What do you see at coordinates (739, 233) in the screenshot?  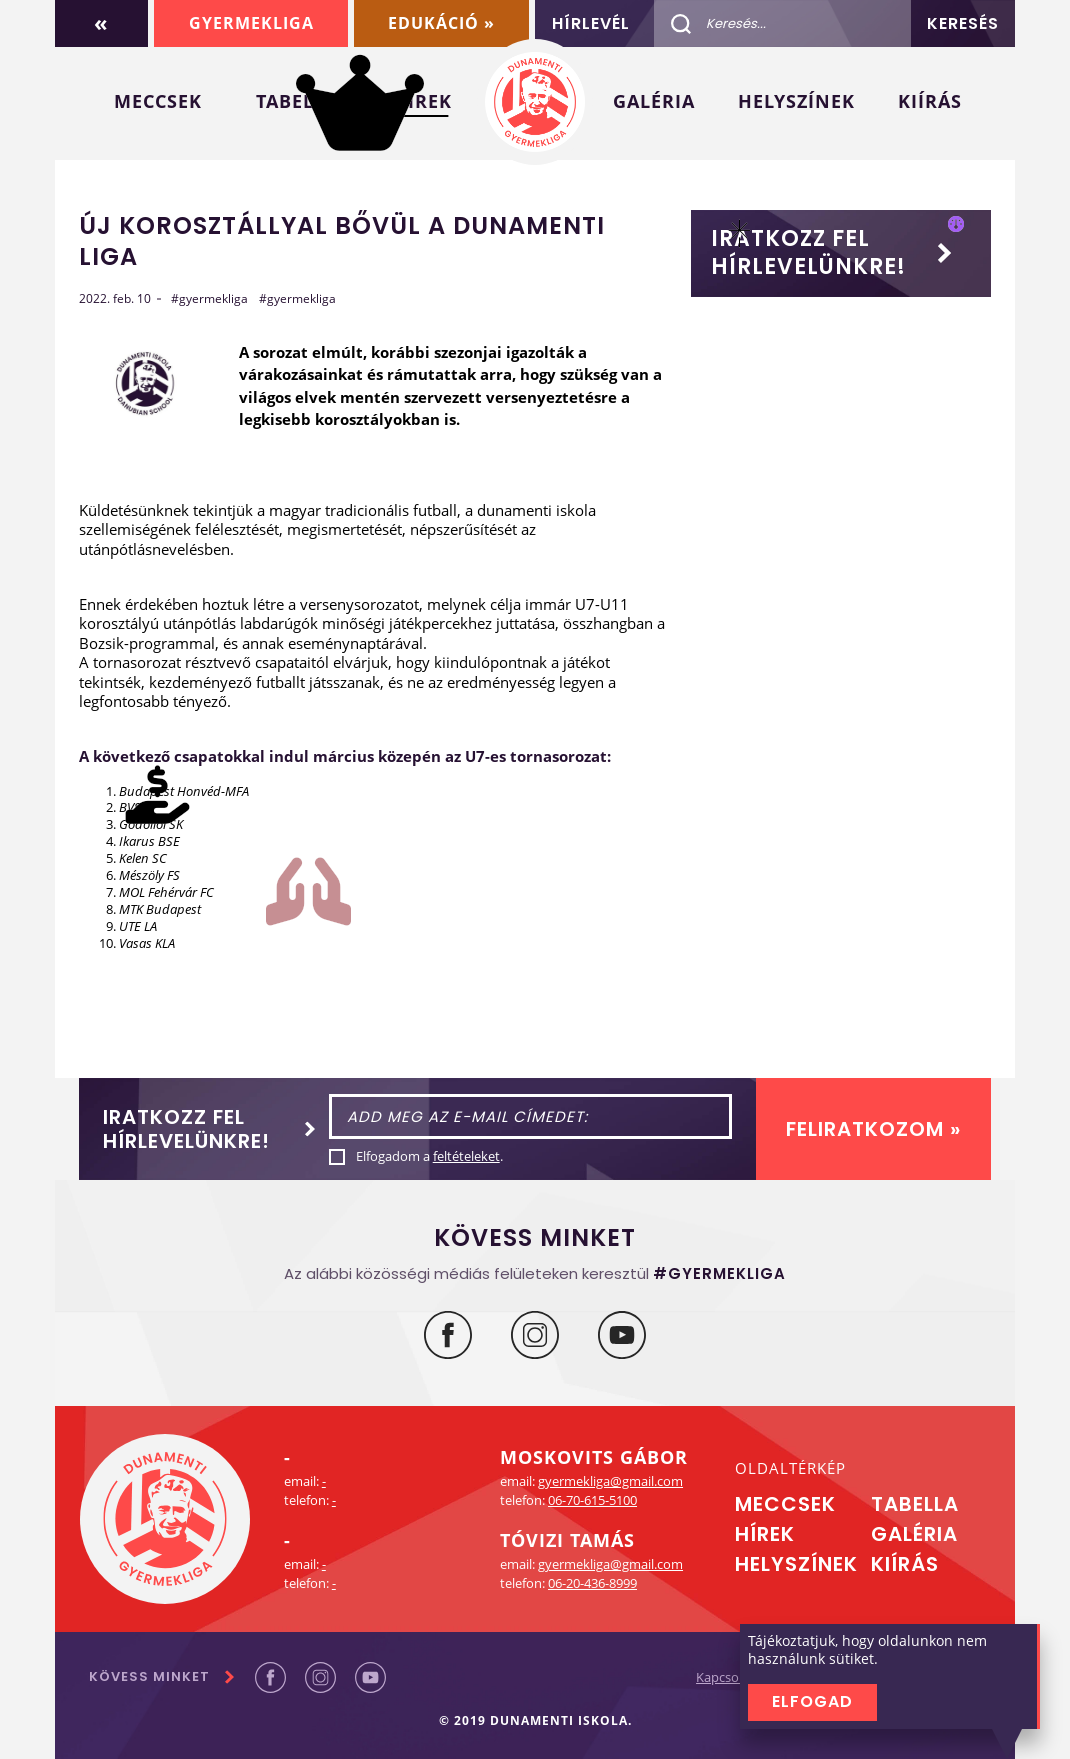 I see `link to linktree profile` at bounding box center [739, 233].